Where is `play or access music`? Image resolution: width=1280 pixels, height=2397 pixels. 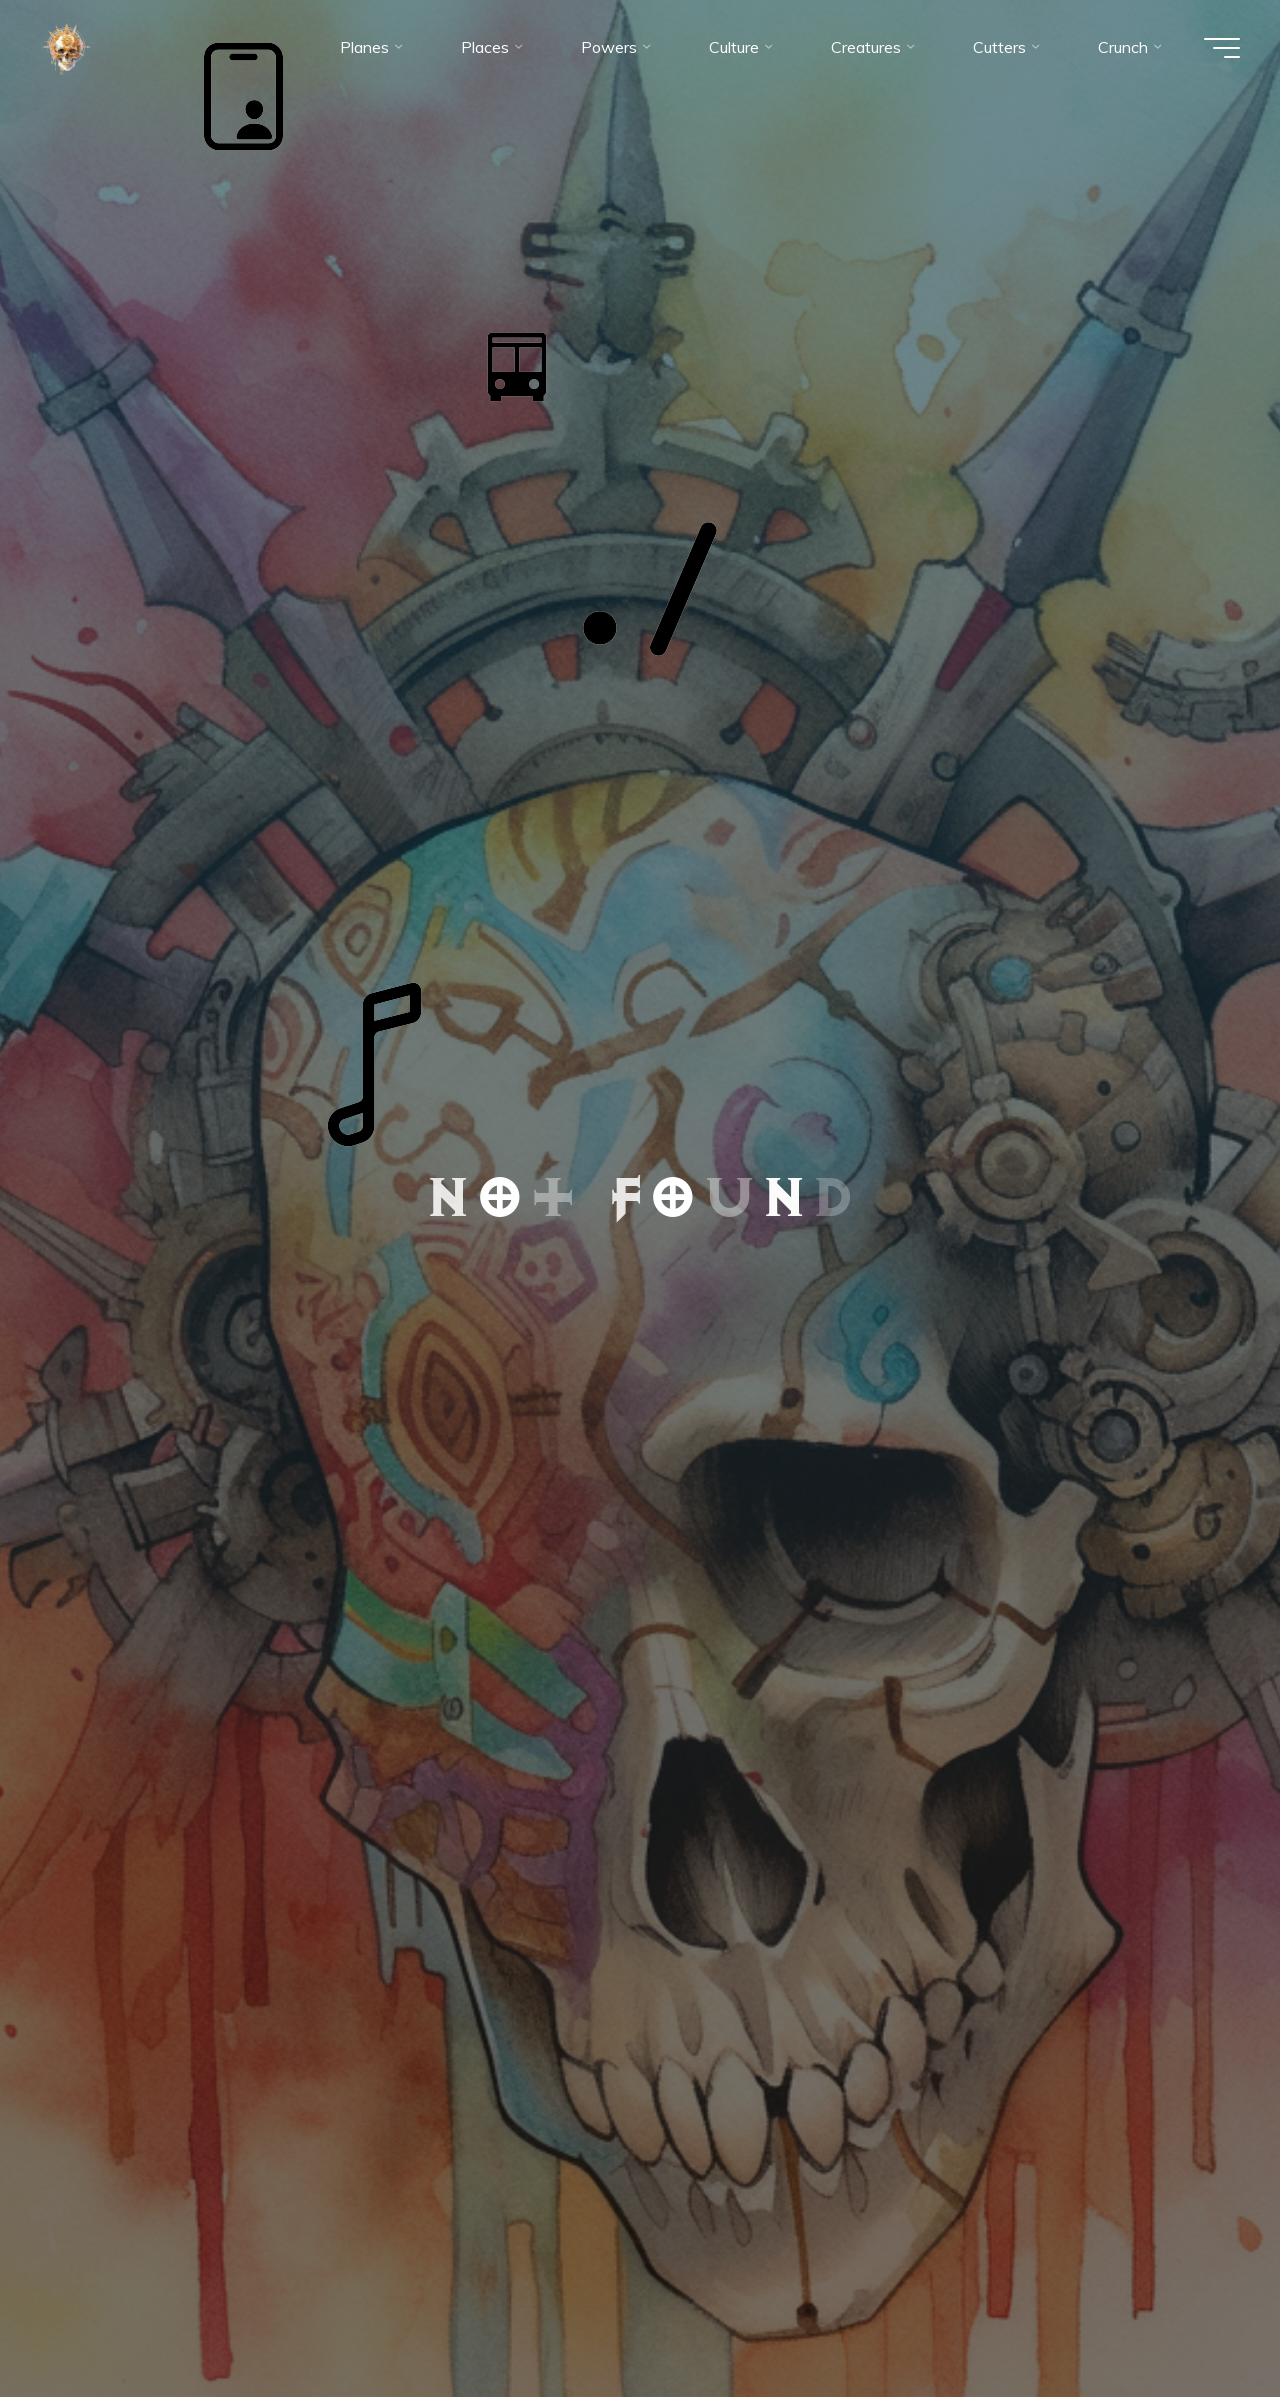
play or access music is located at coordinates (374, 1064).